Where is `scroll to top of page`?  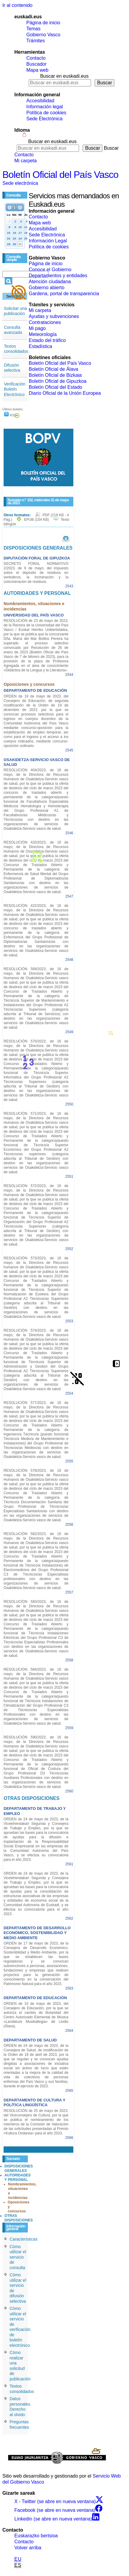
scroll to top of page is located at coordinates (17, 415).